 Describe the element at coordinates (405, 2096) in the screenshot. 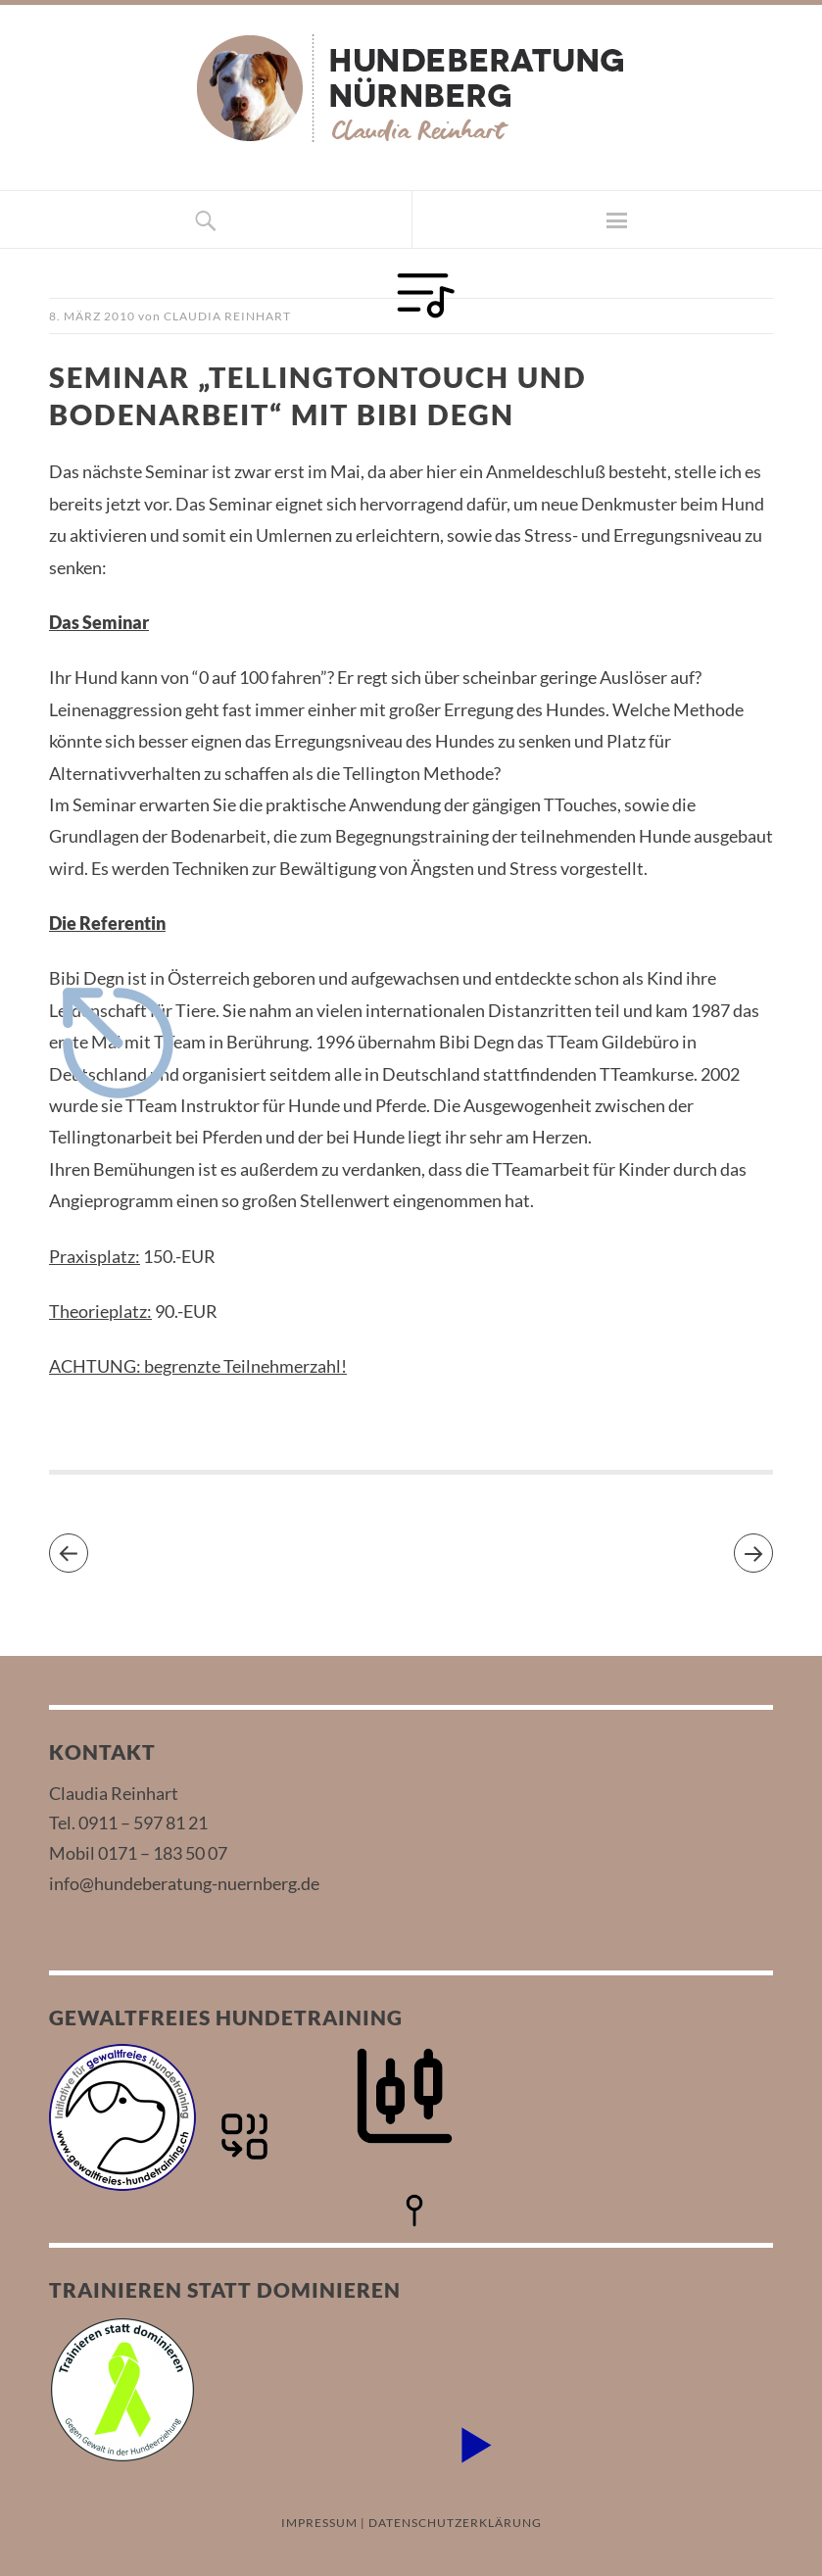

I see `view candlestick chart for stock or crypto trading` at that location.